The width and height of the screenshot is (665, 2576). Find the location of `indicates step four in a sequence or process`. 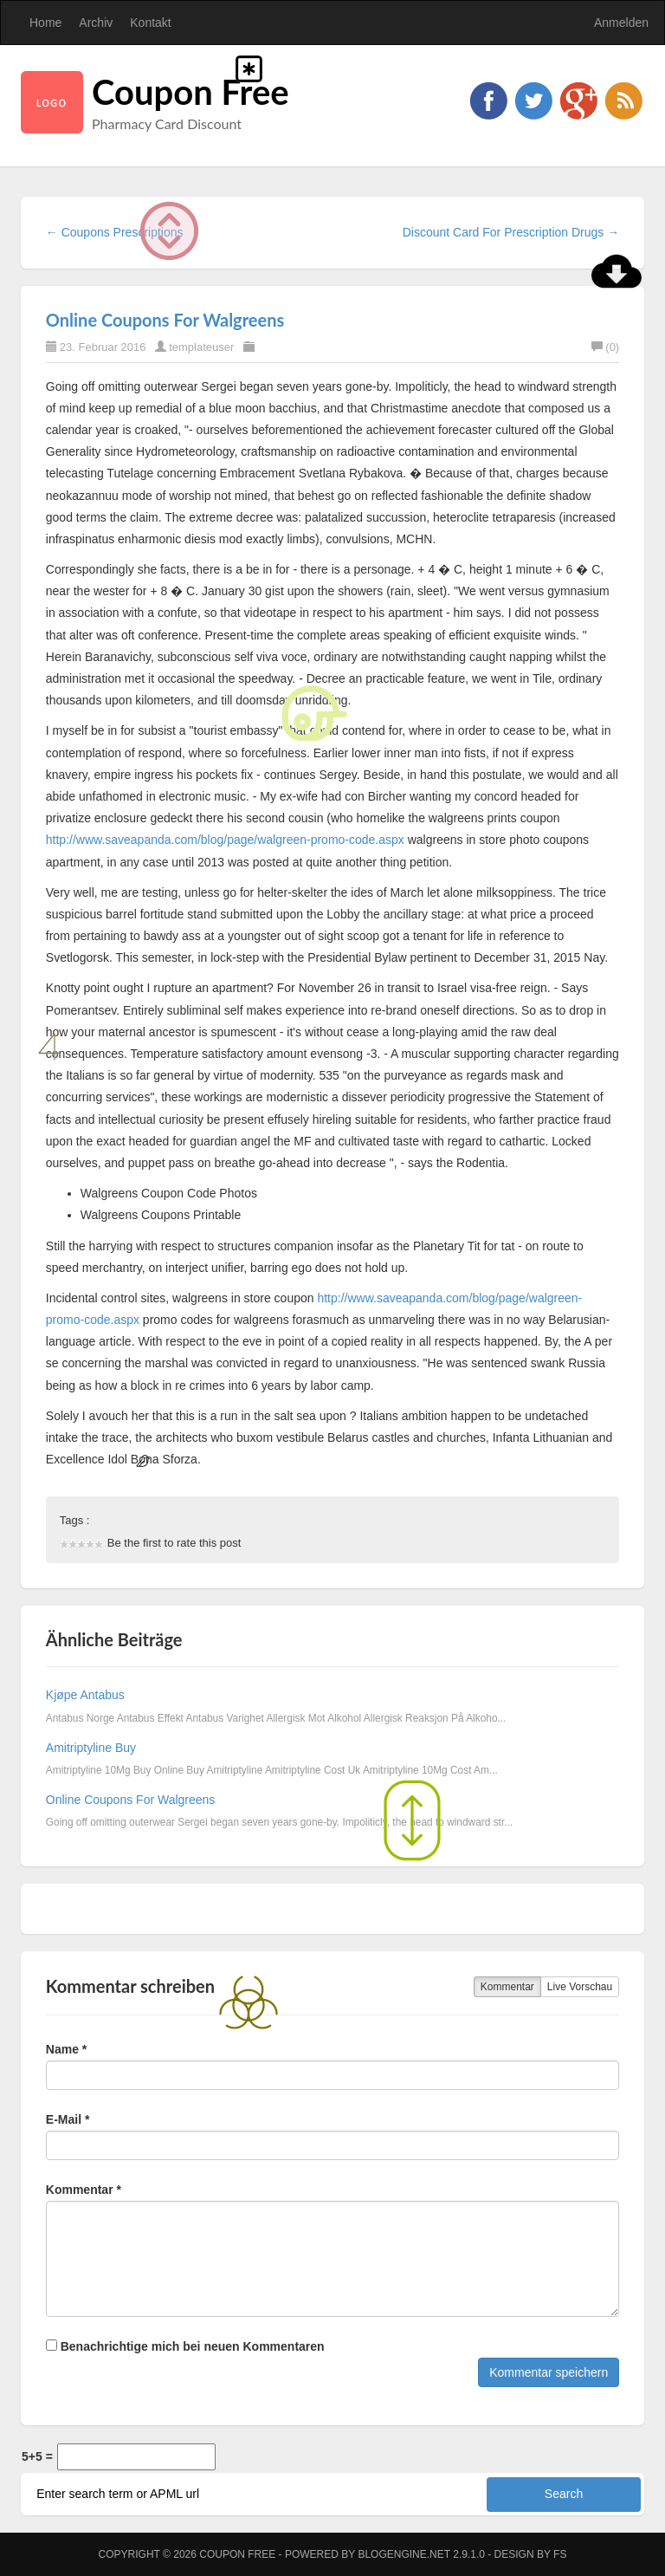

indicates step four in a sequence or process is located at coordinates (49, 1047).